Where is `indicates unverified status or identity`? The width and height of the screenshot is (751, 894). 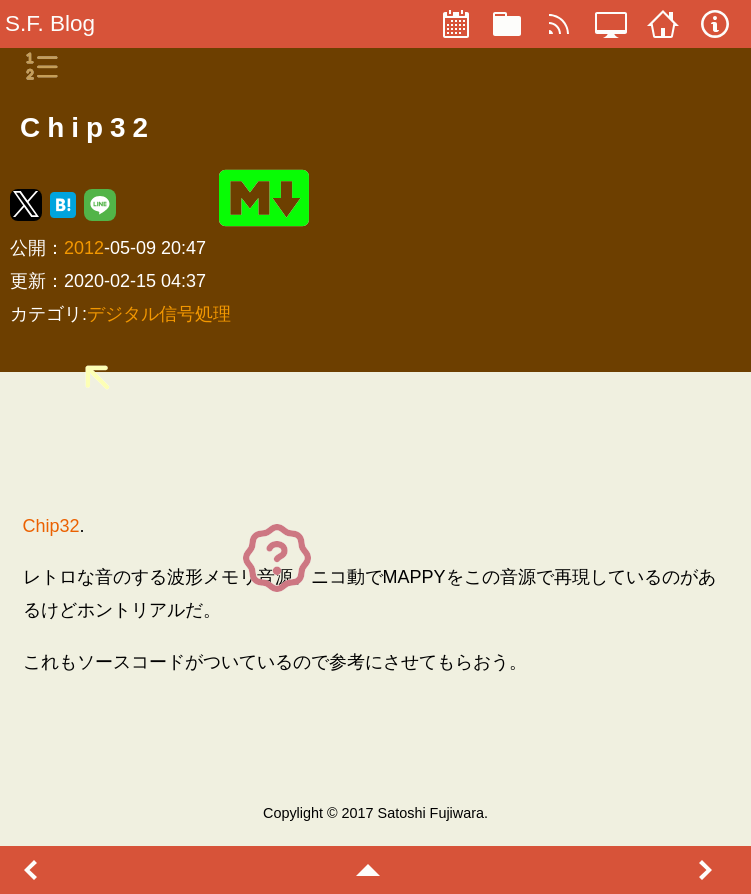
indicates unverified status or identity is located at coordinates (277, 558).